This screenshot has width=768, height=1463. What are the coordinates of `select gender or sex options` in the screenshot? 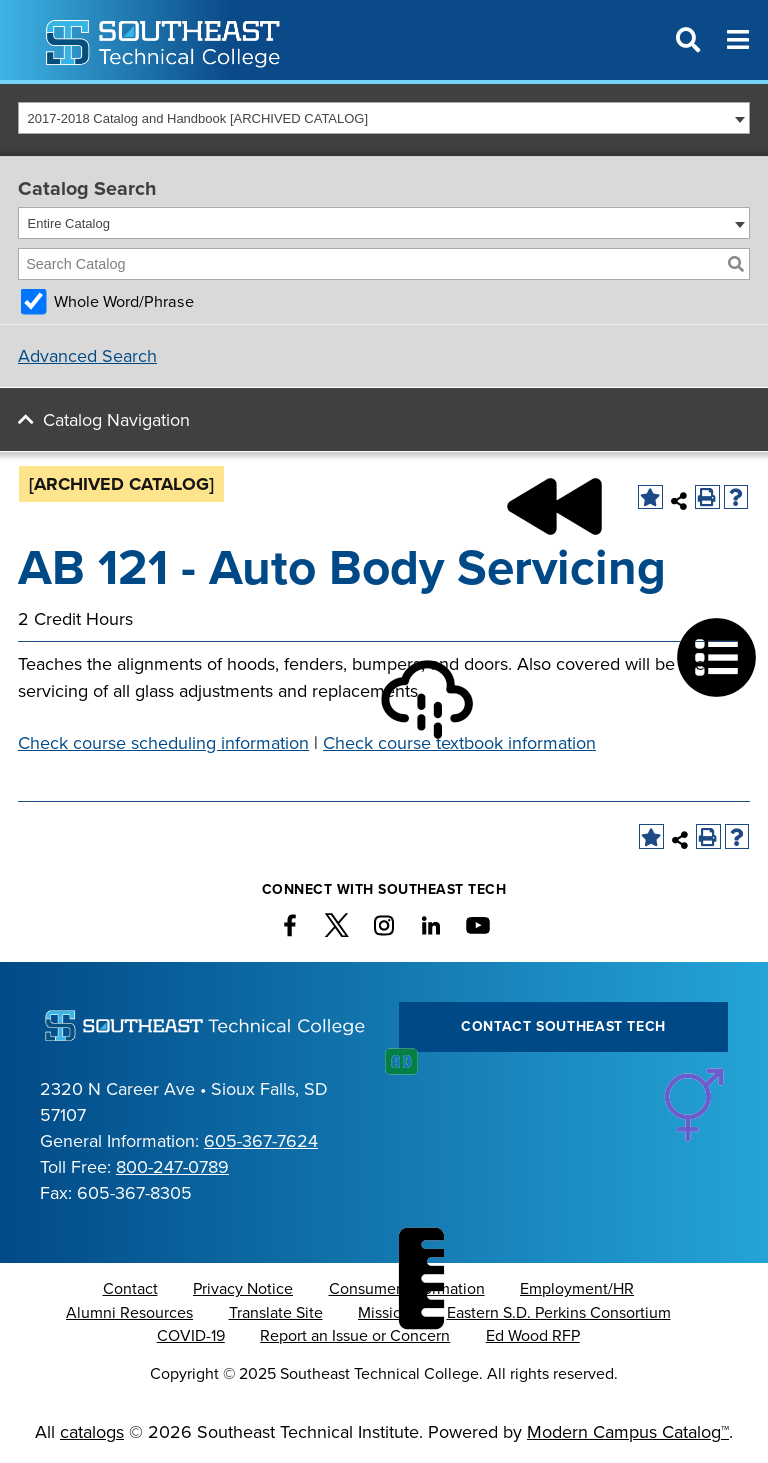 It's located at (694, 1105).